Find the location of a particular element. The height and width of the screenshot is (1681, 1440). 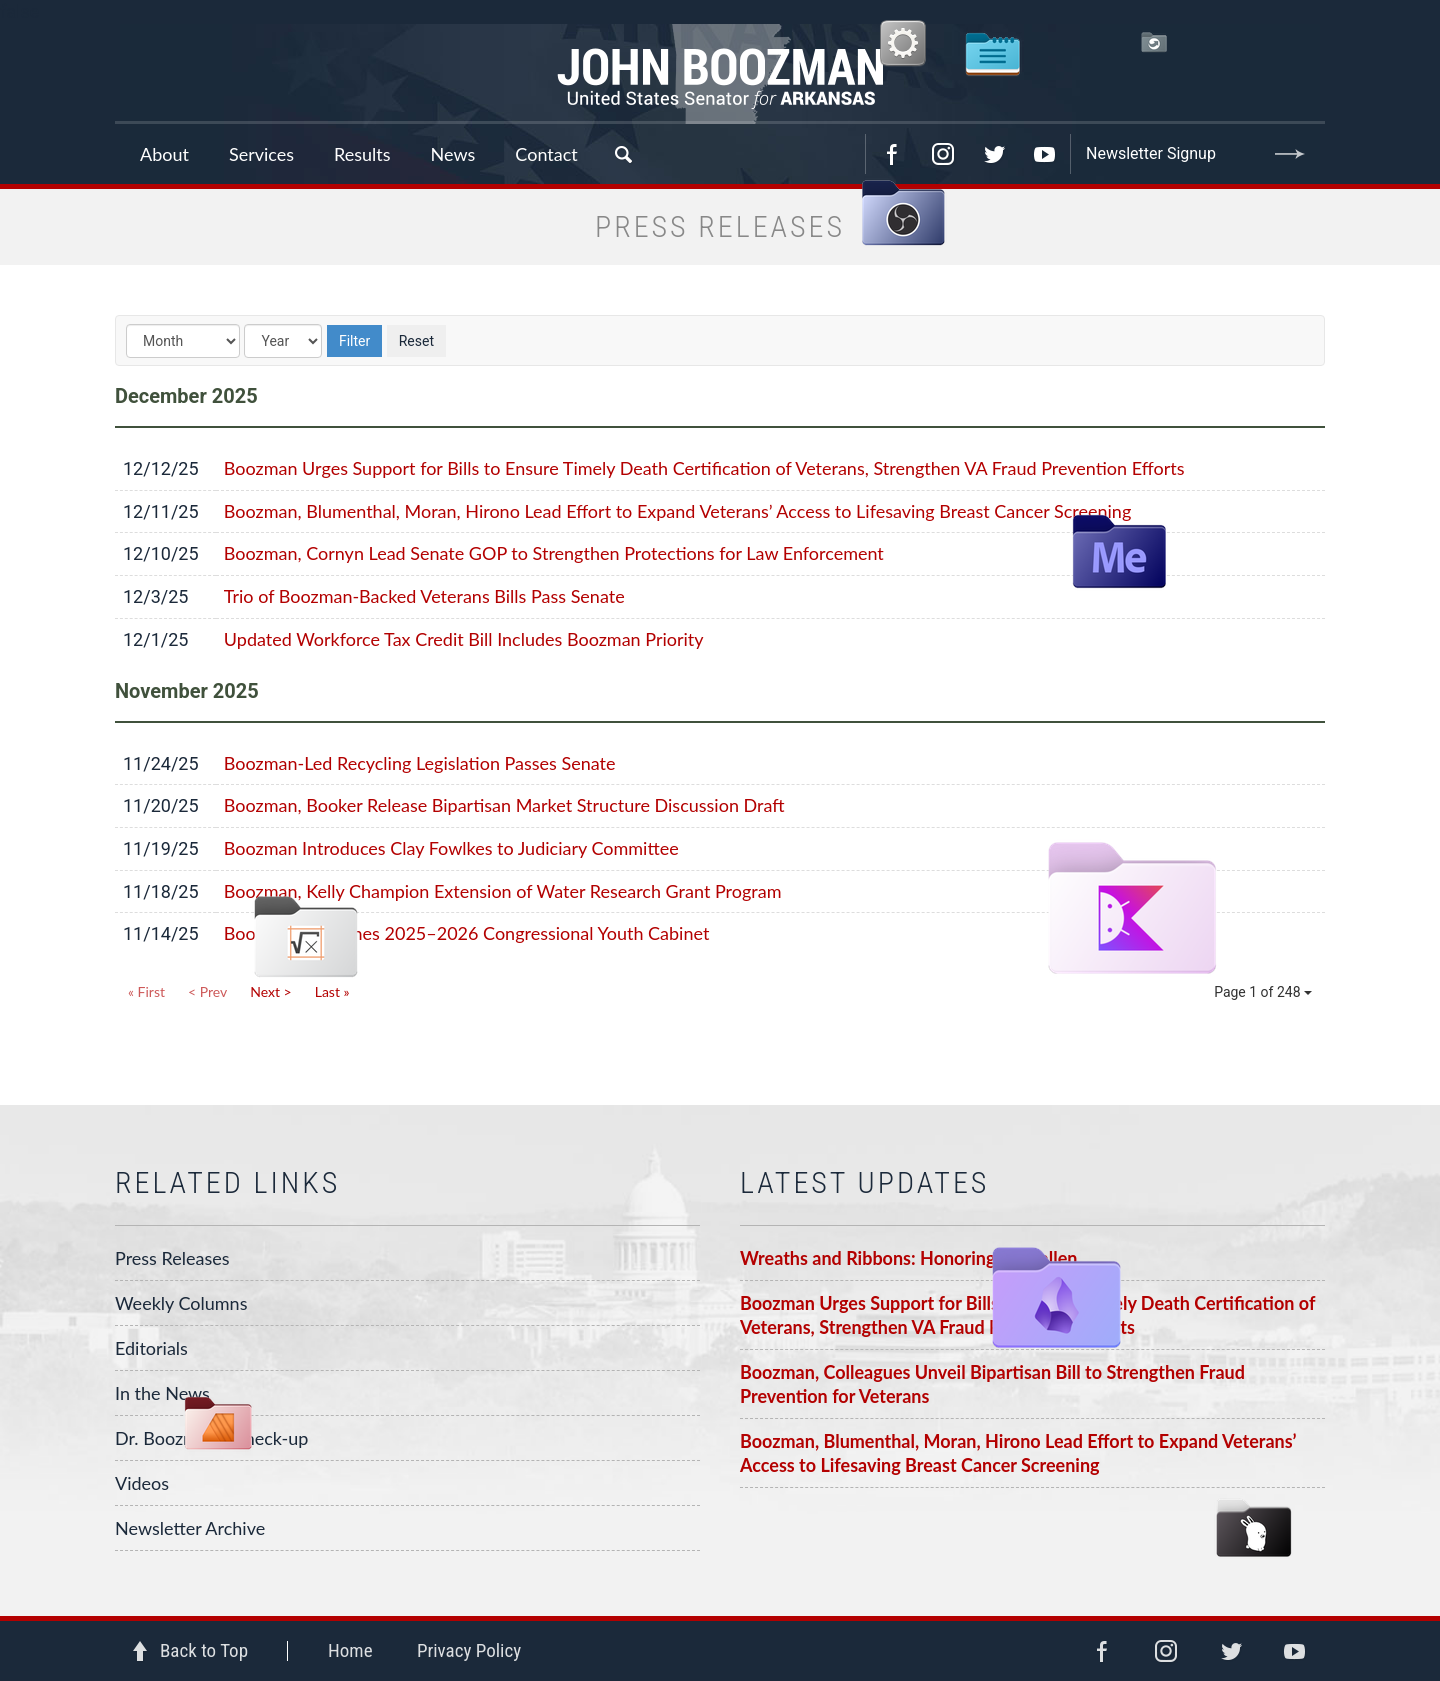

folder containing LibreOffice Math formula files is located at coordinates (305, 939).